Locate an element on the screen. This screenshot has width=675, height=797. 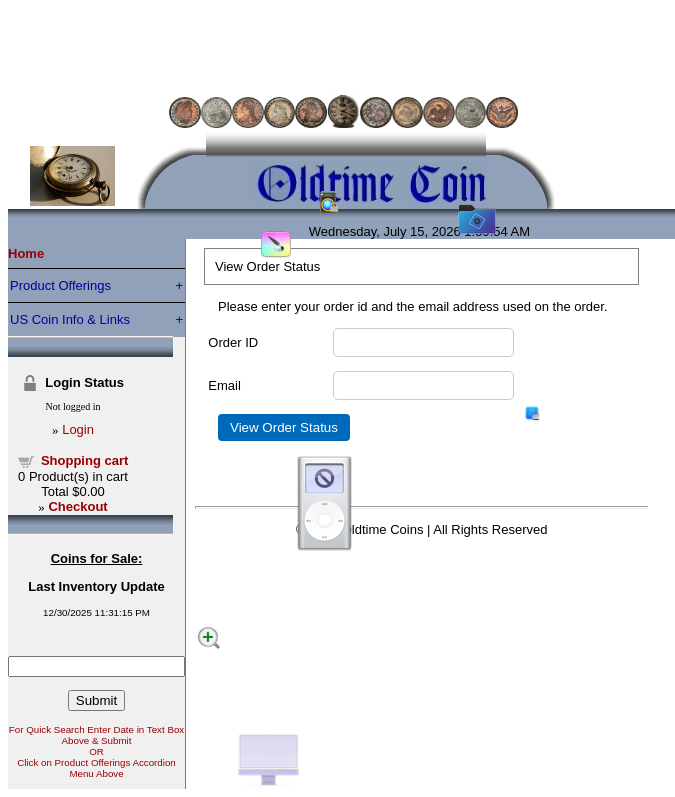
indicates this mac in system preferences or network devices is located at coordinates (268, 758).